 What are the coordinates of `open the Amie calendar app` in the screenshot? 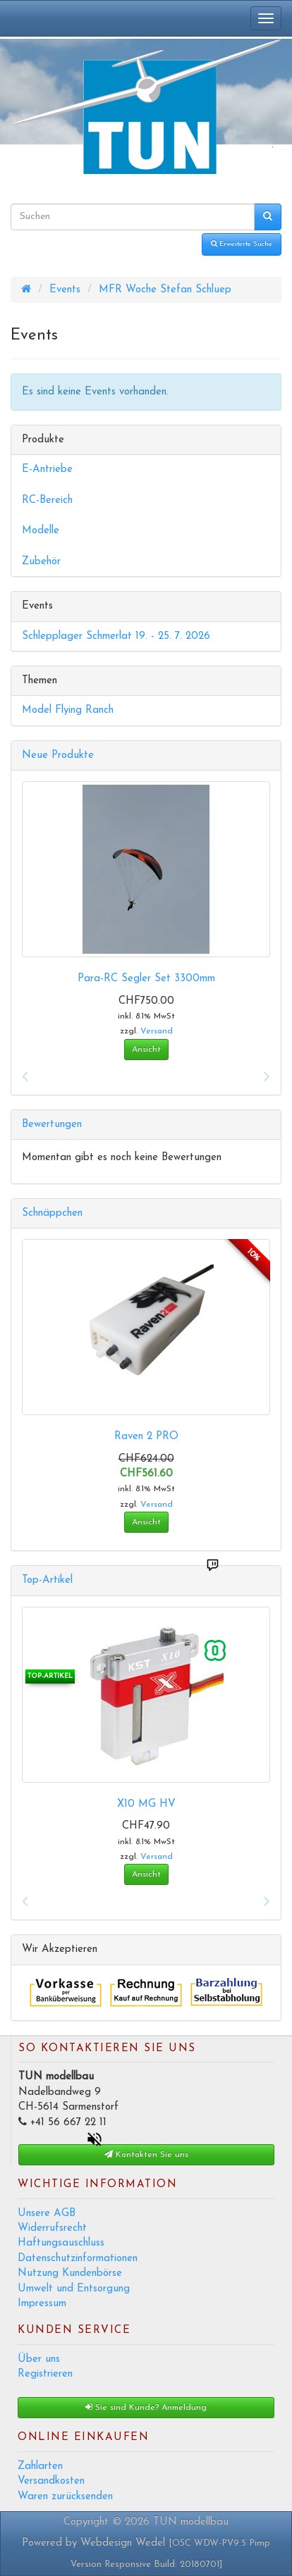 It's located at (215, 1650).